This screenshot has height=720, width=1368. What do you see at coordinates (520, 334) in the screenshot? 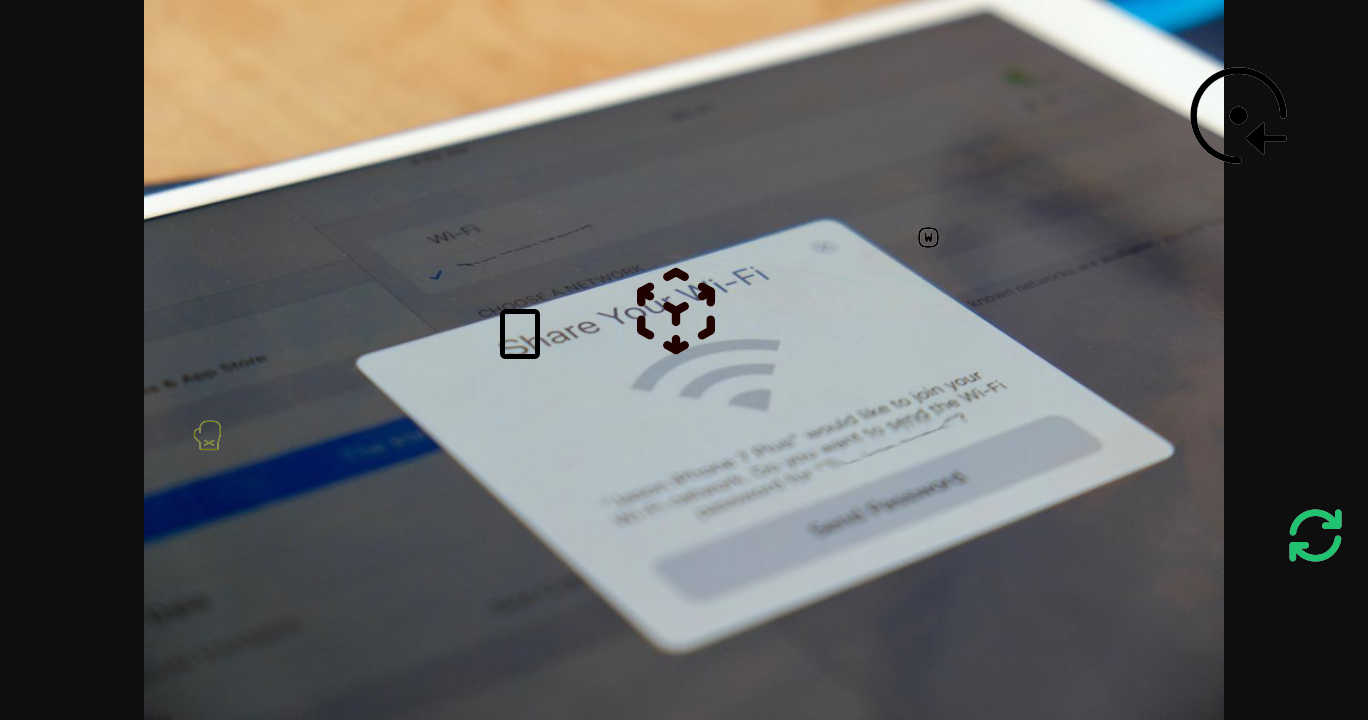
I see `switch to single column layout` at bounding box center [520, 334].